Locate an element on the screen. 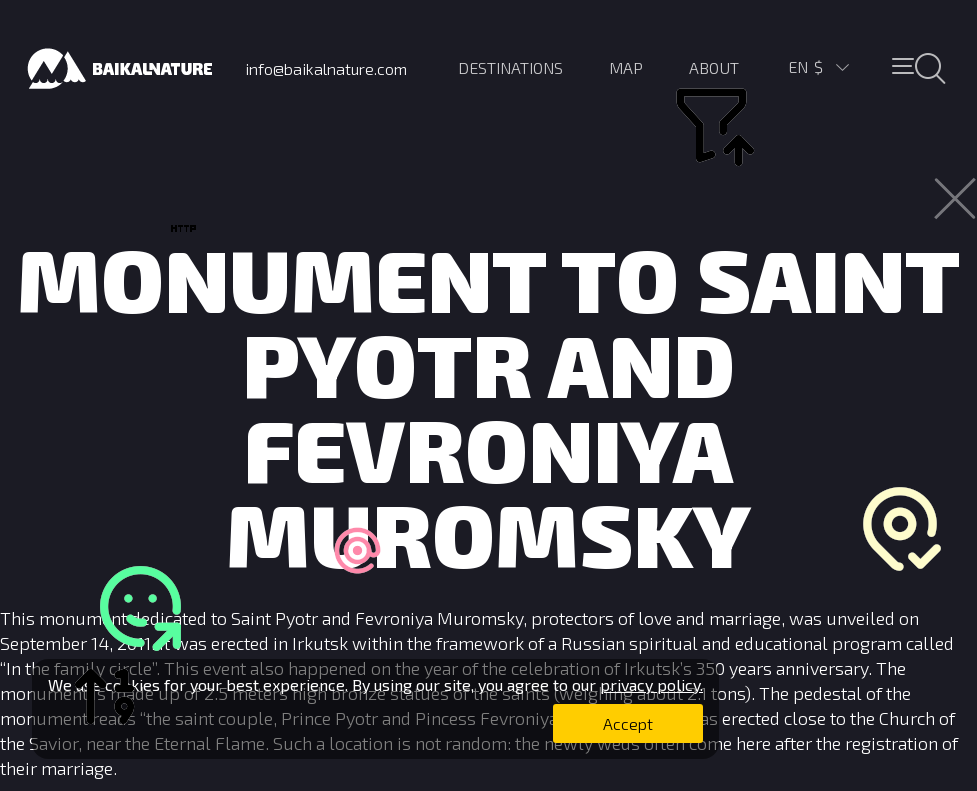 Image resolution: width=977 pixels, height=791 pixels. confirm or verify a location is located at coordinates (900, 528).